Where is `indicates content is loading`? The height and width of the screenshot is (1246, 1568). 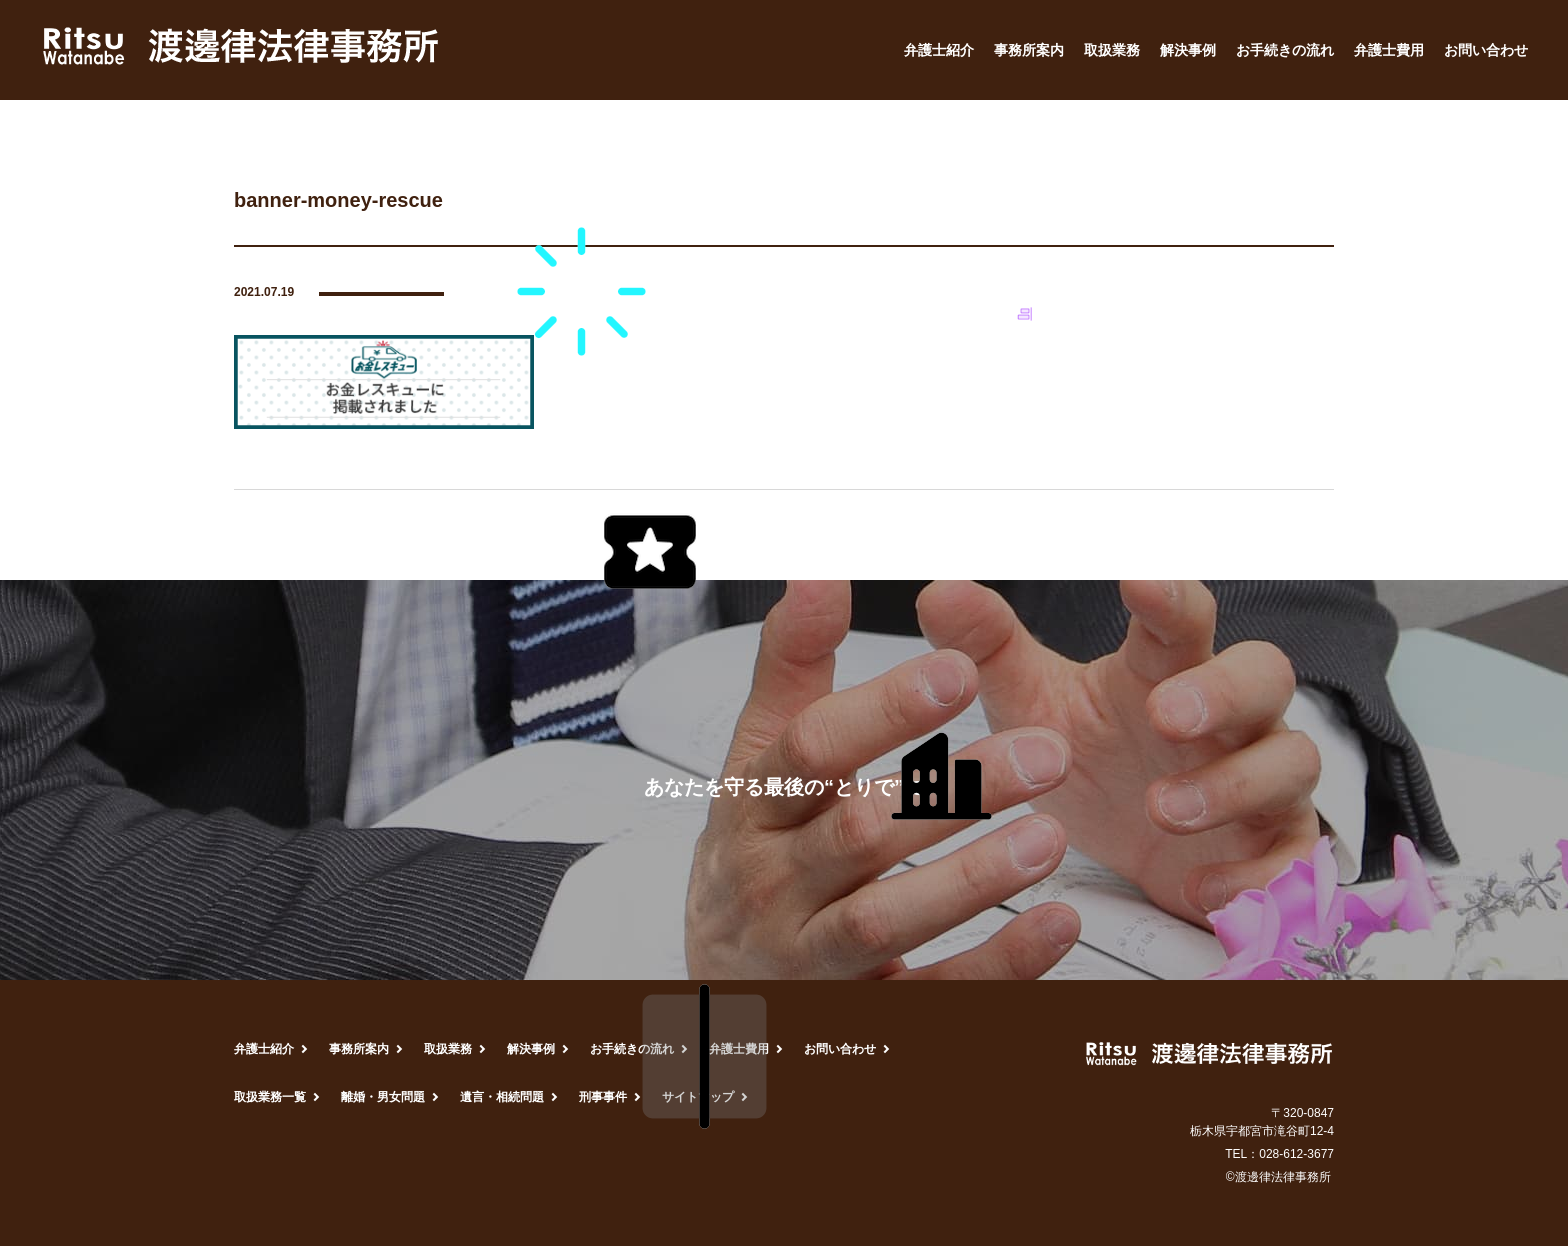 indicates content is loading is located at coordinates (581, 291).